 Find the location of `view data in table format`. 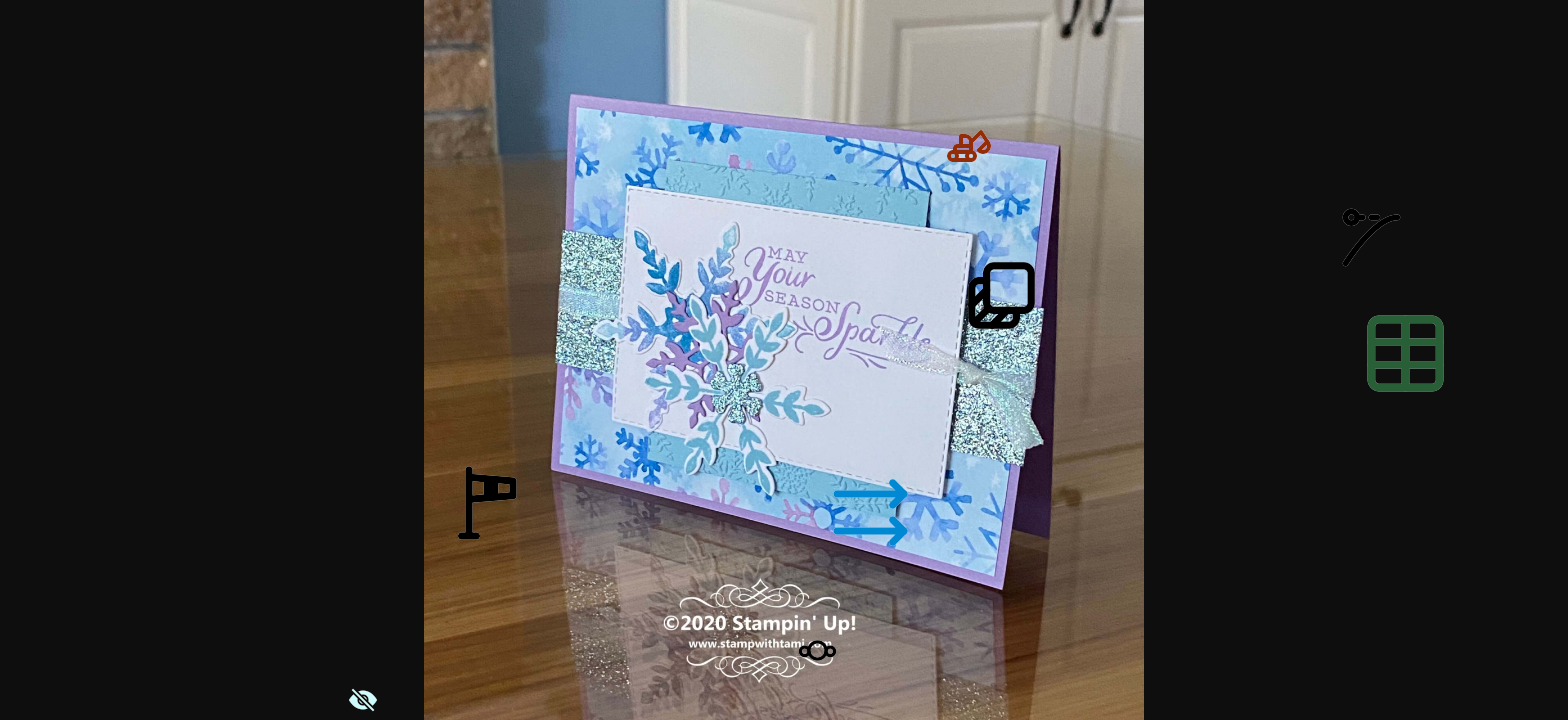

view data in table format is located at coordinates (1405, 353).